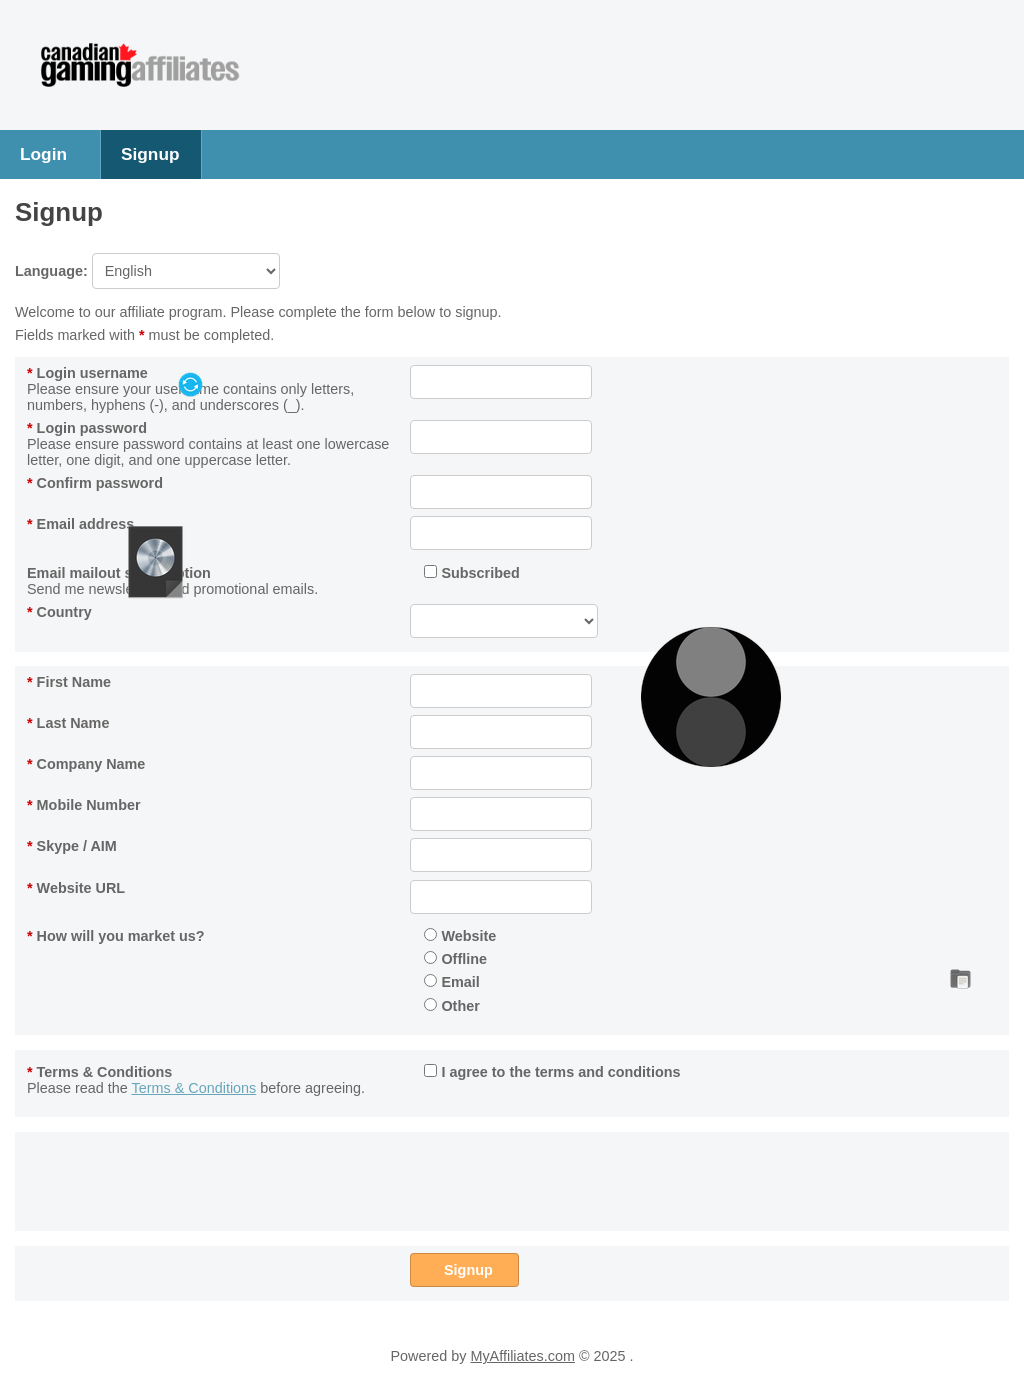 Image resolution: width=1024 pixels, height=1381 pixels. Describe the element at coordinates (155, 563) in the screenshot. I see `create a new song project from template in GarageBand` at that location.